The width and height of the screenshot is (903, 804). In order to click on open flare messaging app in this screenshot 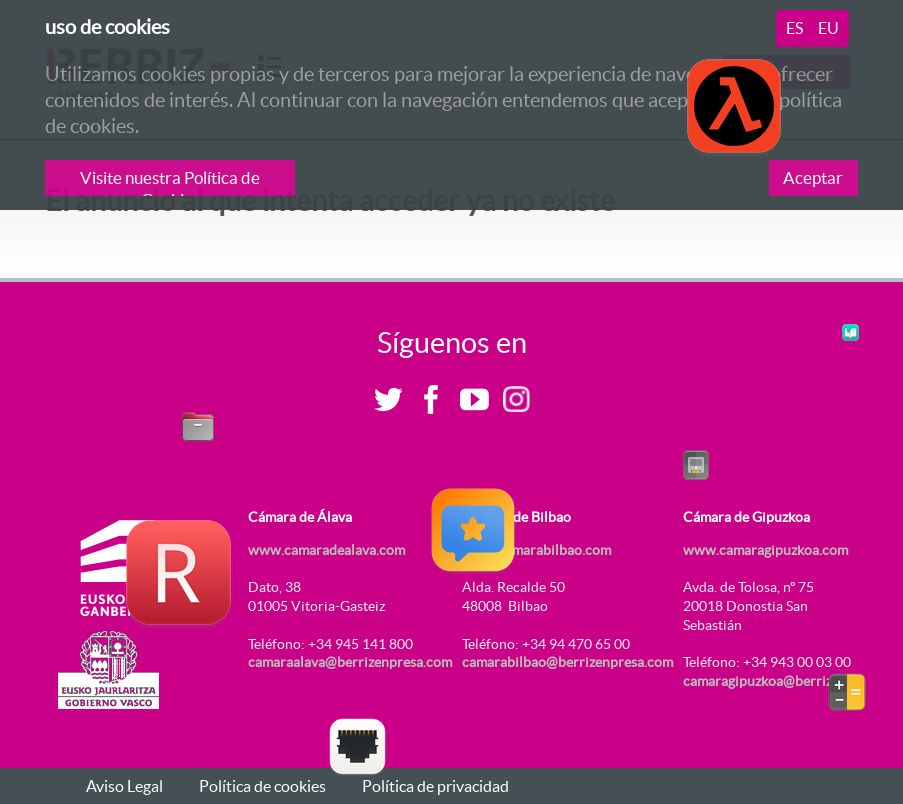, I will do `click(473, 530)`.